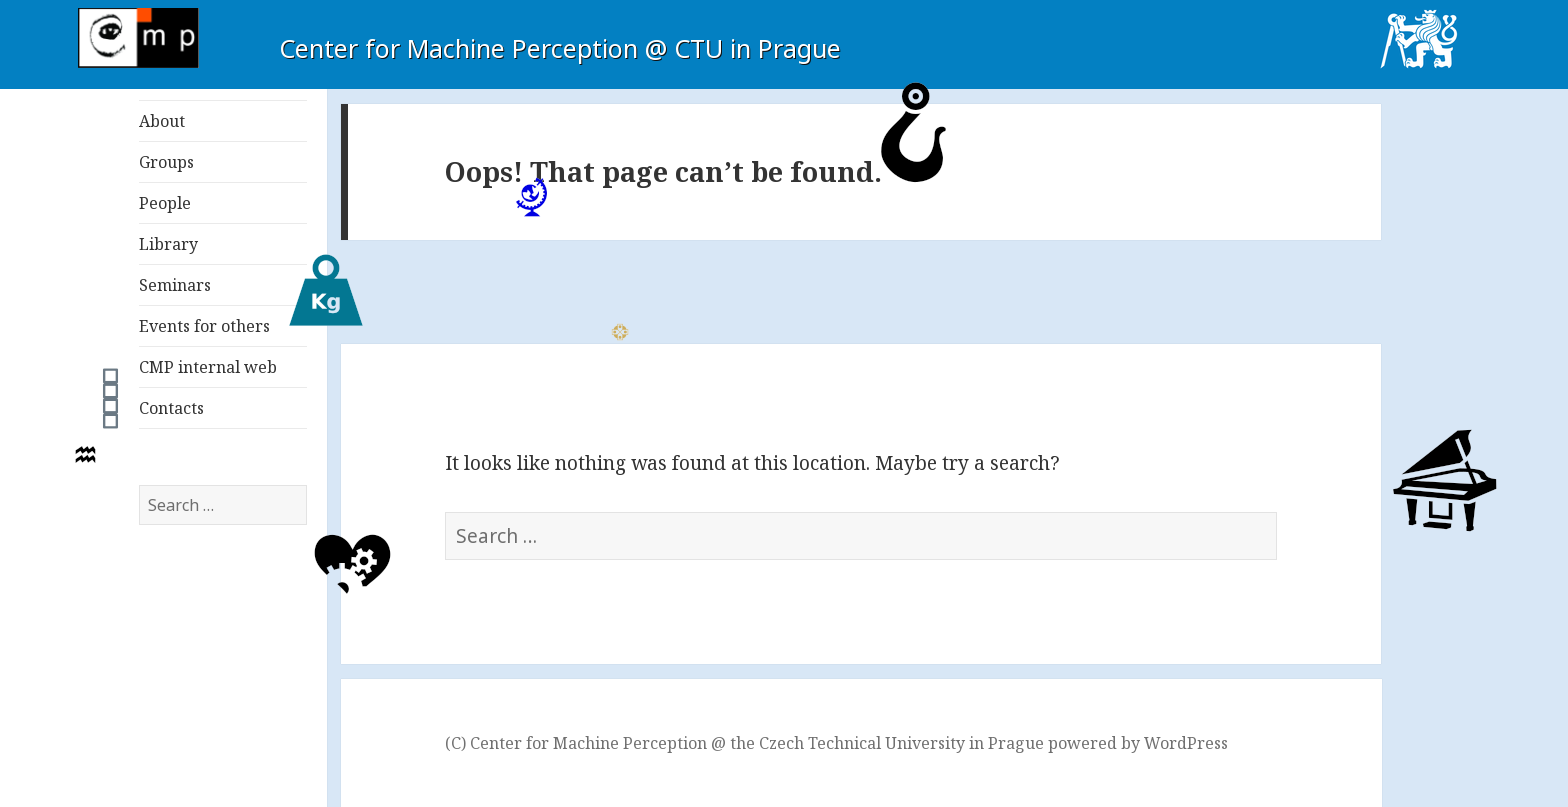  Describe the element at coordinates (1445, 480) in the screenshot. I see `access piano or keyboard instrument sounds` at that location.